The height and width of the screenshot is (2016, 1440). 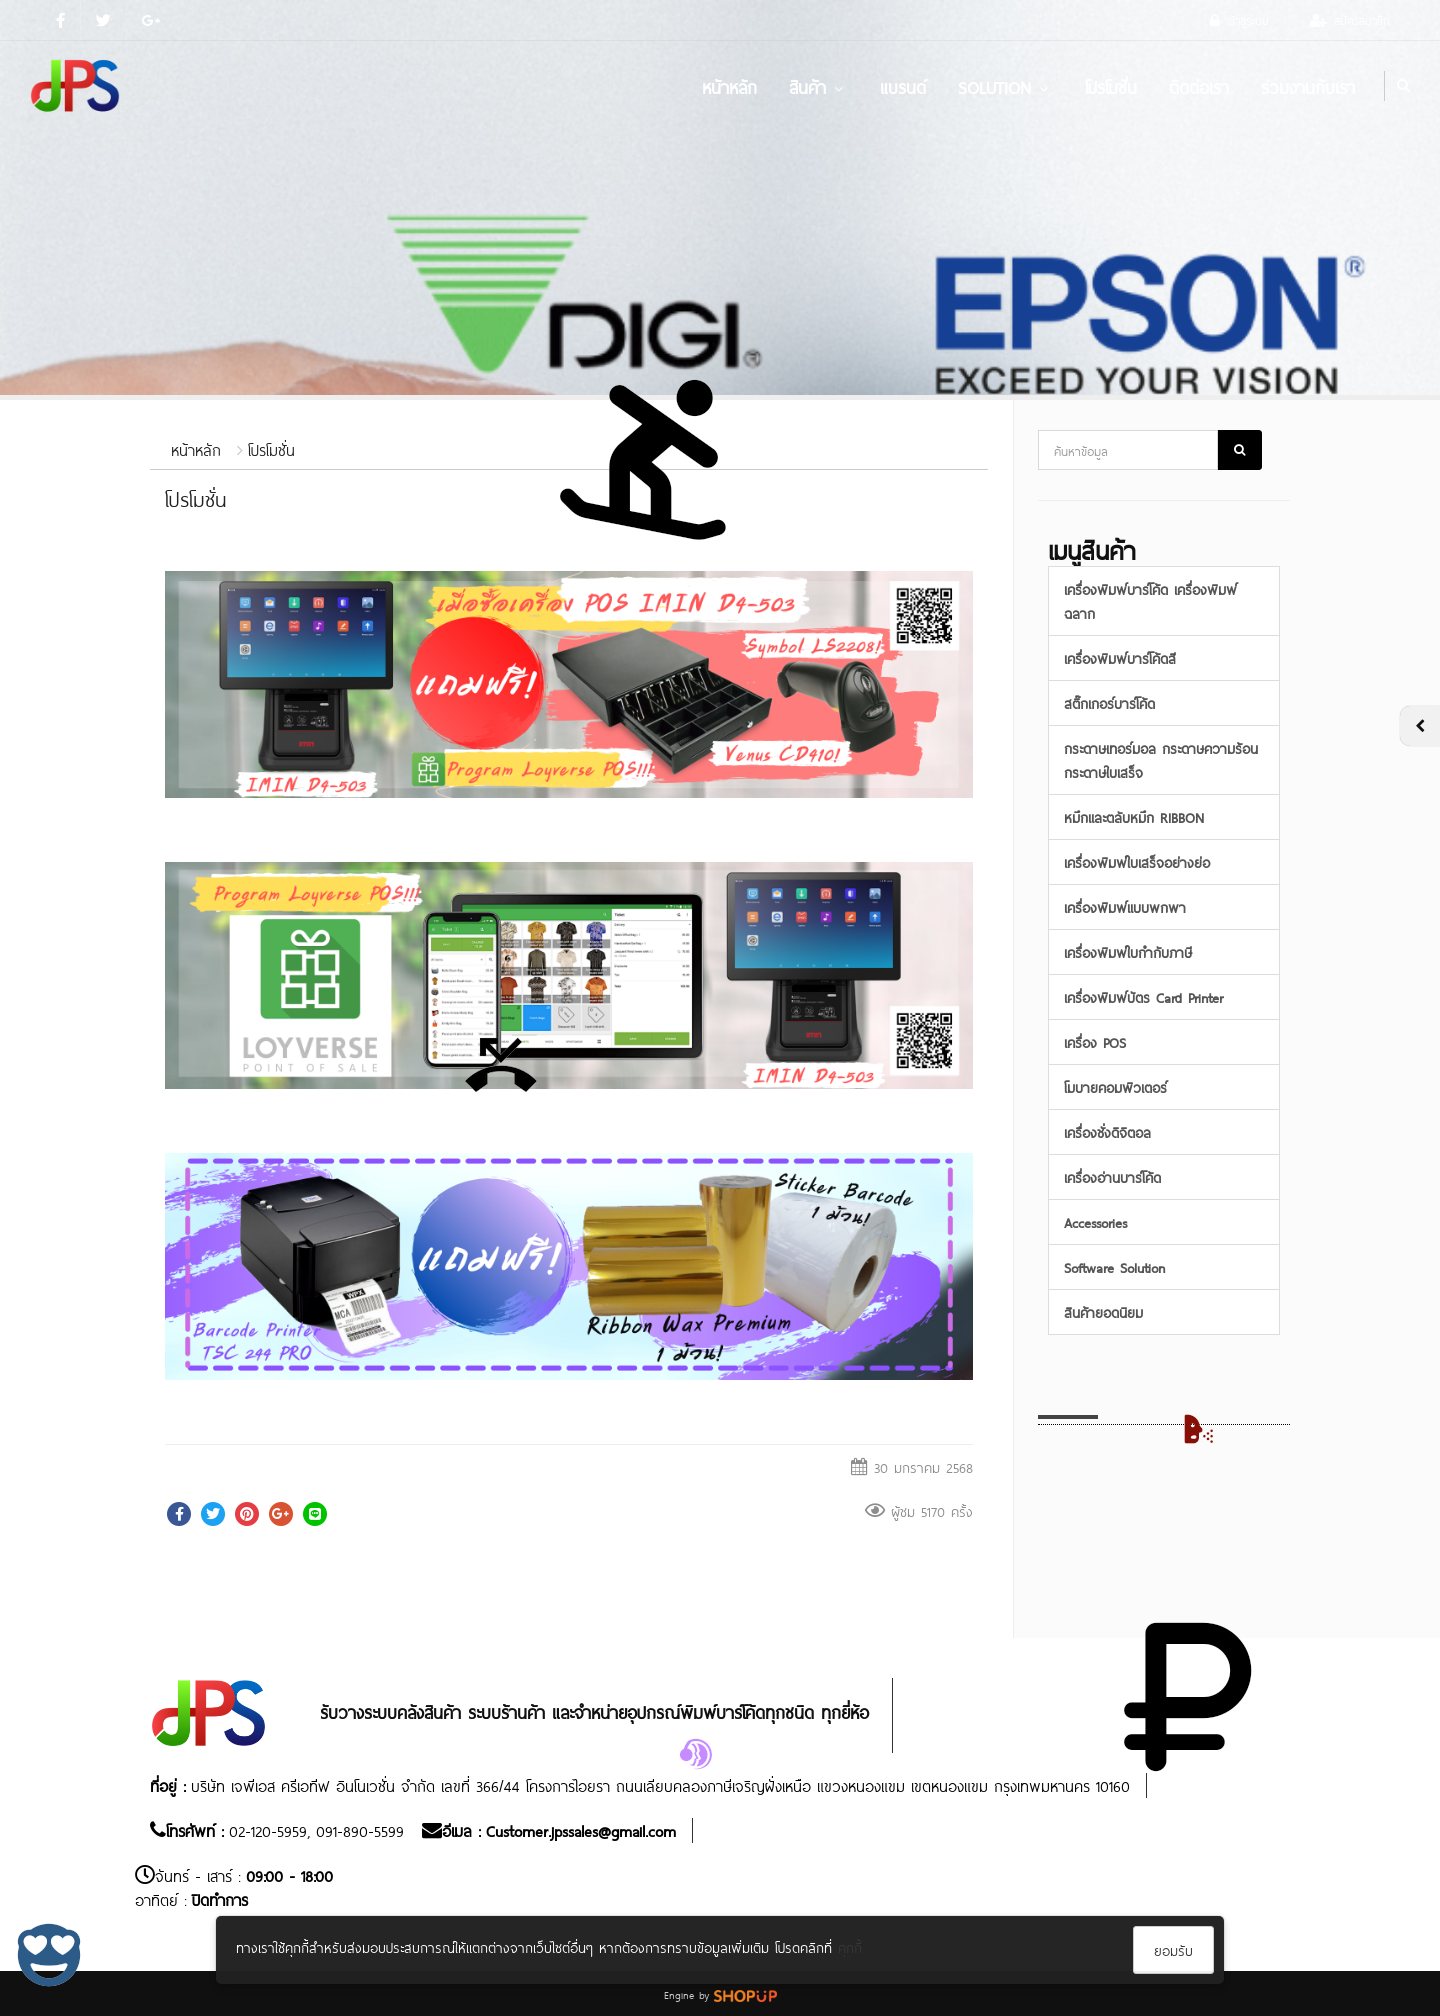 What do you see at coordinates (1193, 1697) in the screenshot?
I see `indicates Russian ruble currency` at bounding box center [1193, 1697].